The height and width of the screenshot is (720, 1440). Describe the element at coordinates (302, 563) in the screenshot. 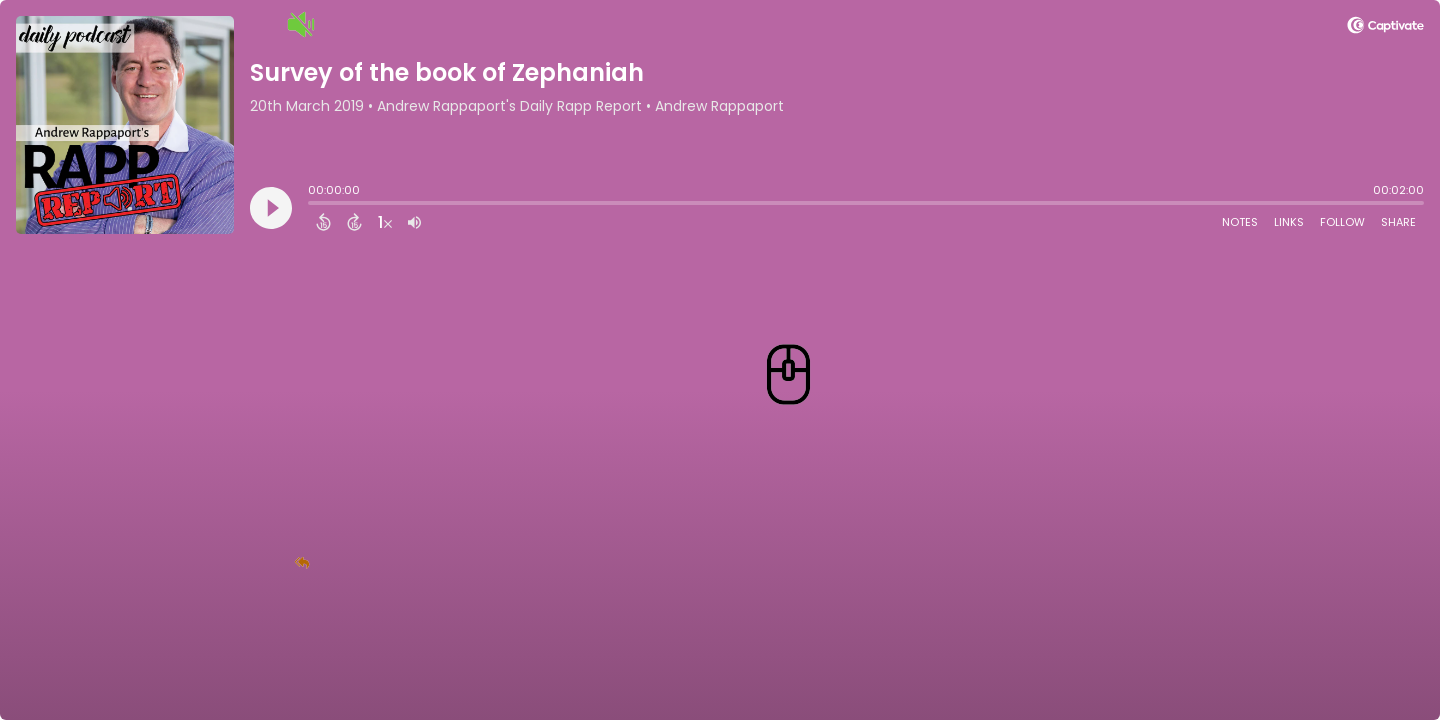

I see `reply to all recipients` at that location.